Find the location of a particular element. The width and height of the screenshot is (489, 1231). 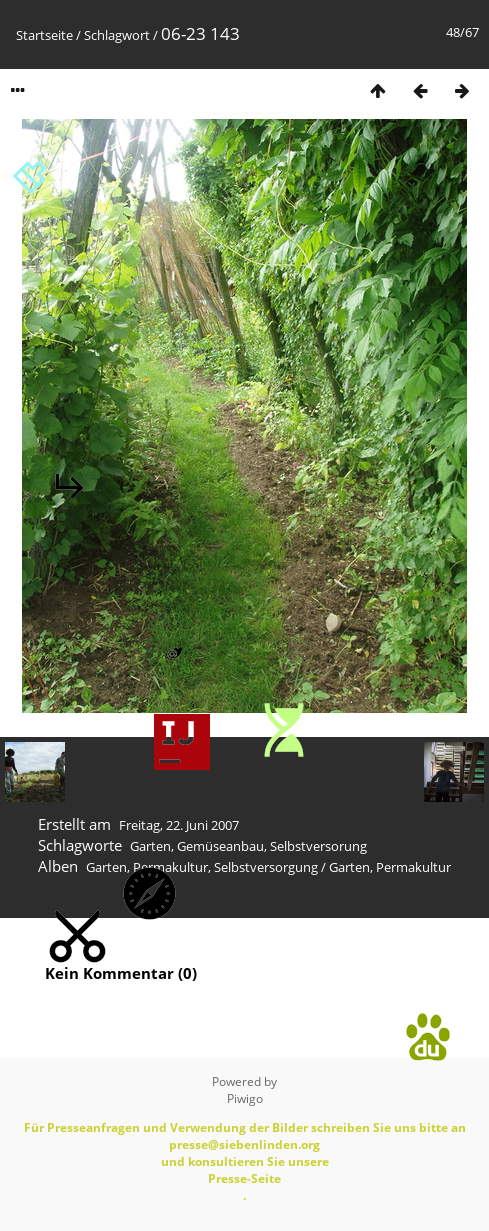

open IntelliJ IDEA application is located at coordinates (182, 742).